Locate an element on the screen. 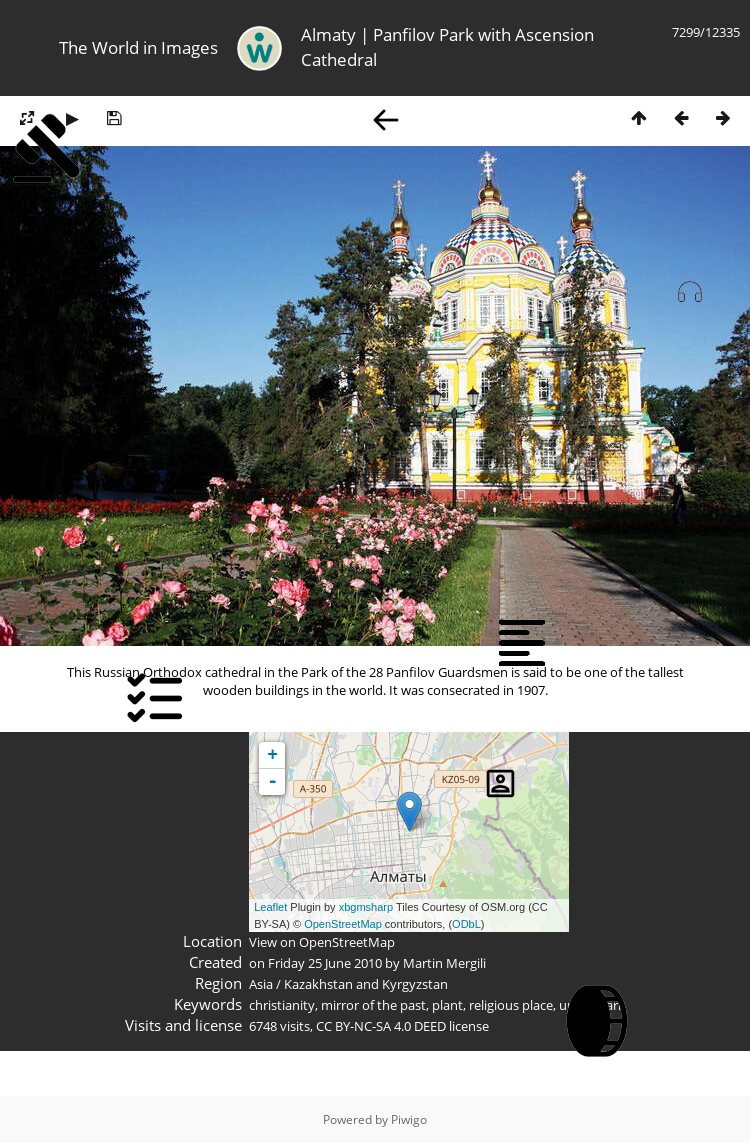  go back to the previous screen is located at coordinates (386, 120).